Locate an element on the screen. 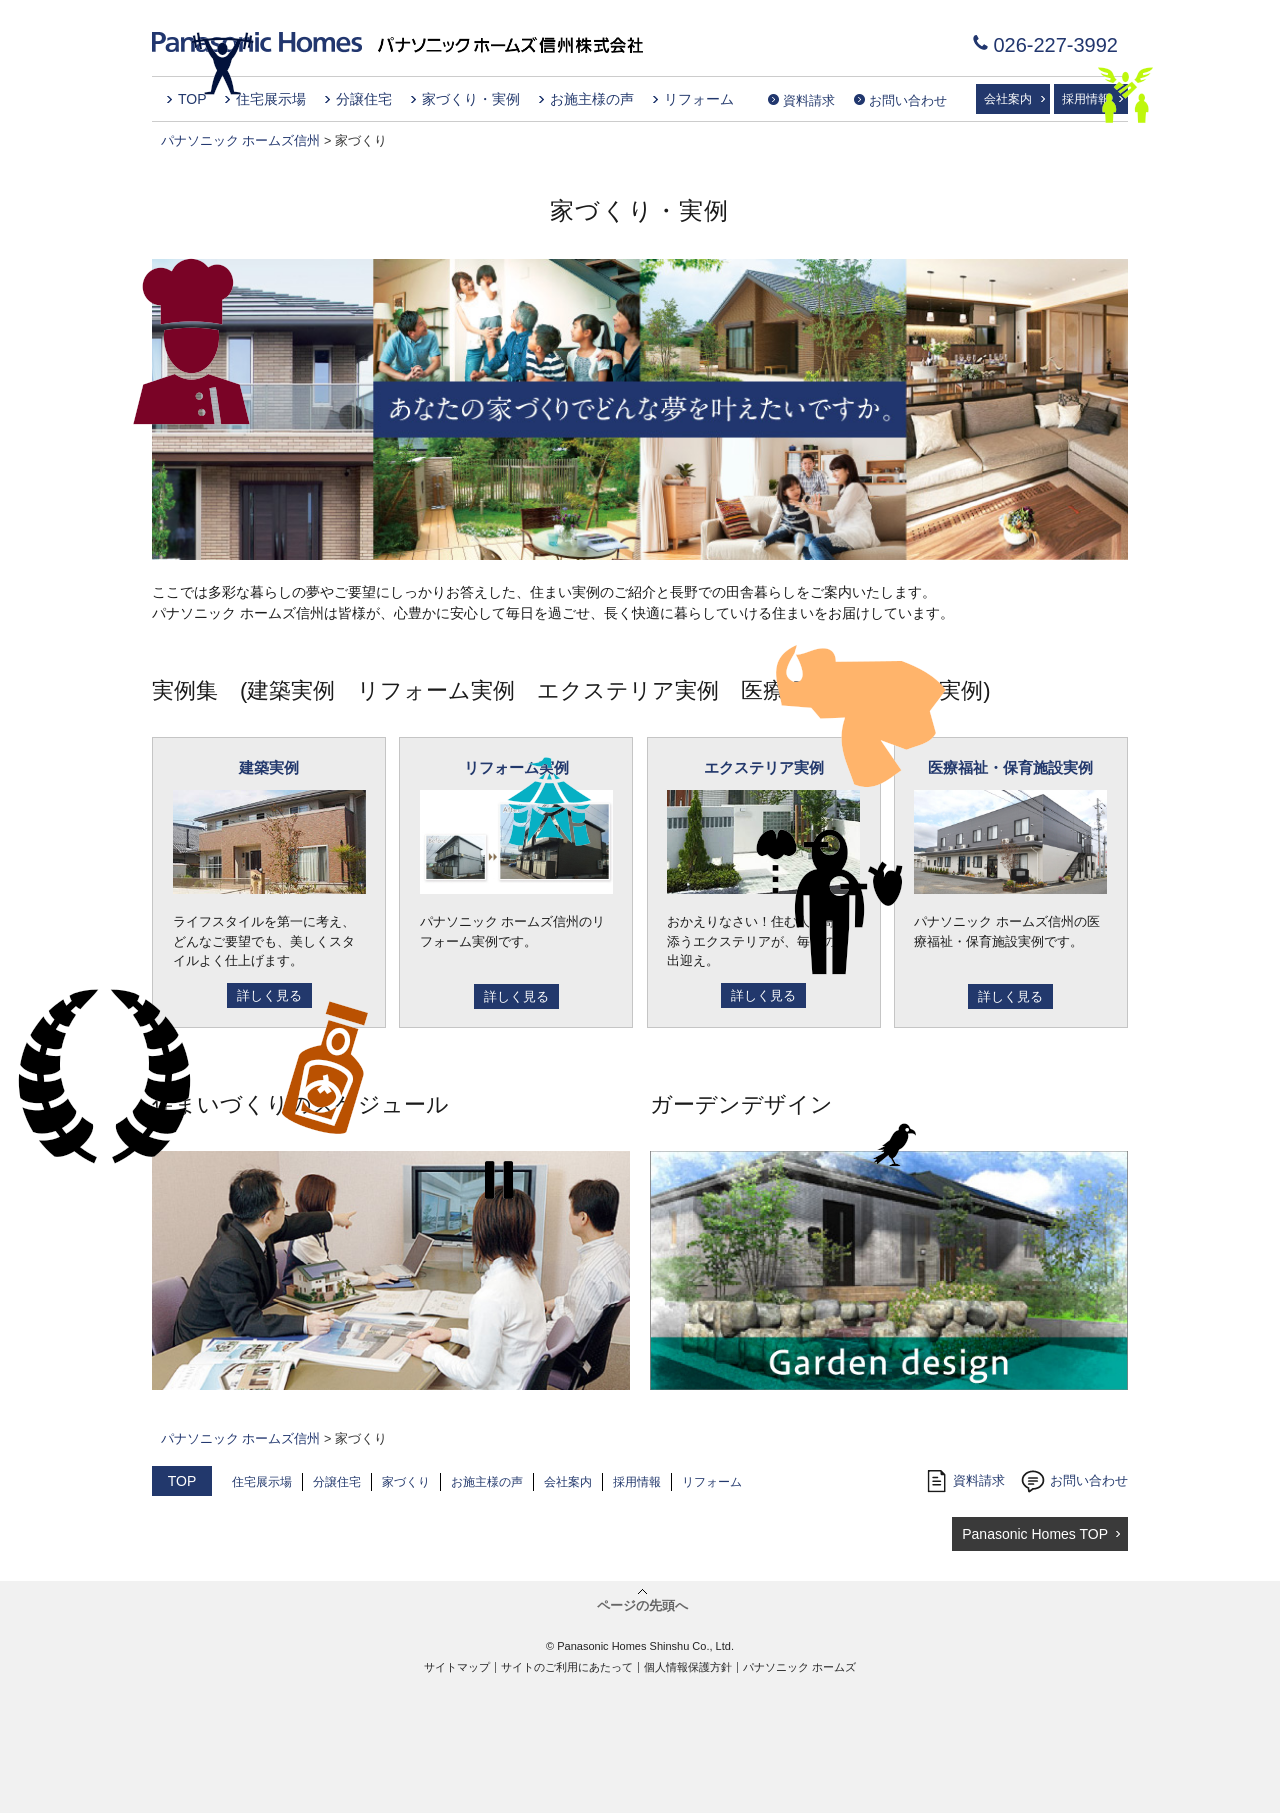 The width and height of the screenshot is (1280, 1813). access workout or exercise tracking is located at coordinates (222, 63).